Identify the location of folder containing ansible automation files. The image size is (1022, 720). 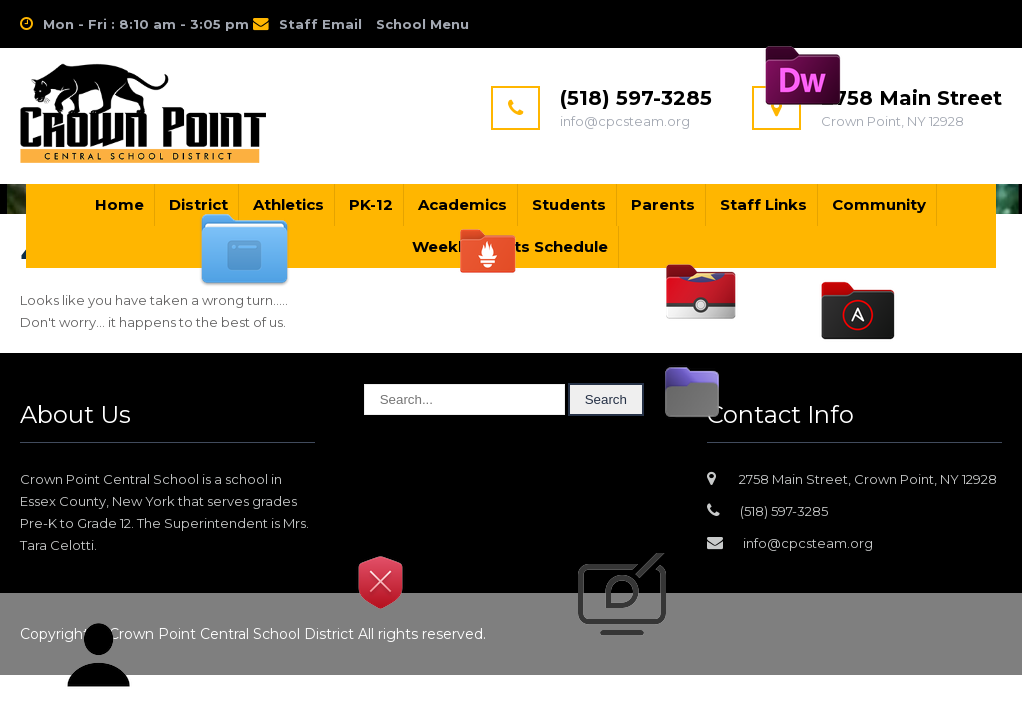
(857, 312).